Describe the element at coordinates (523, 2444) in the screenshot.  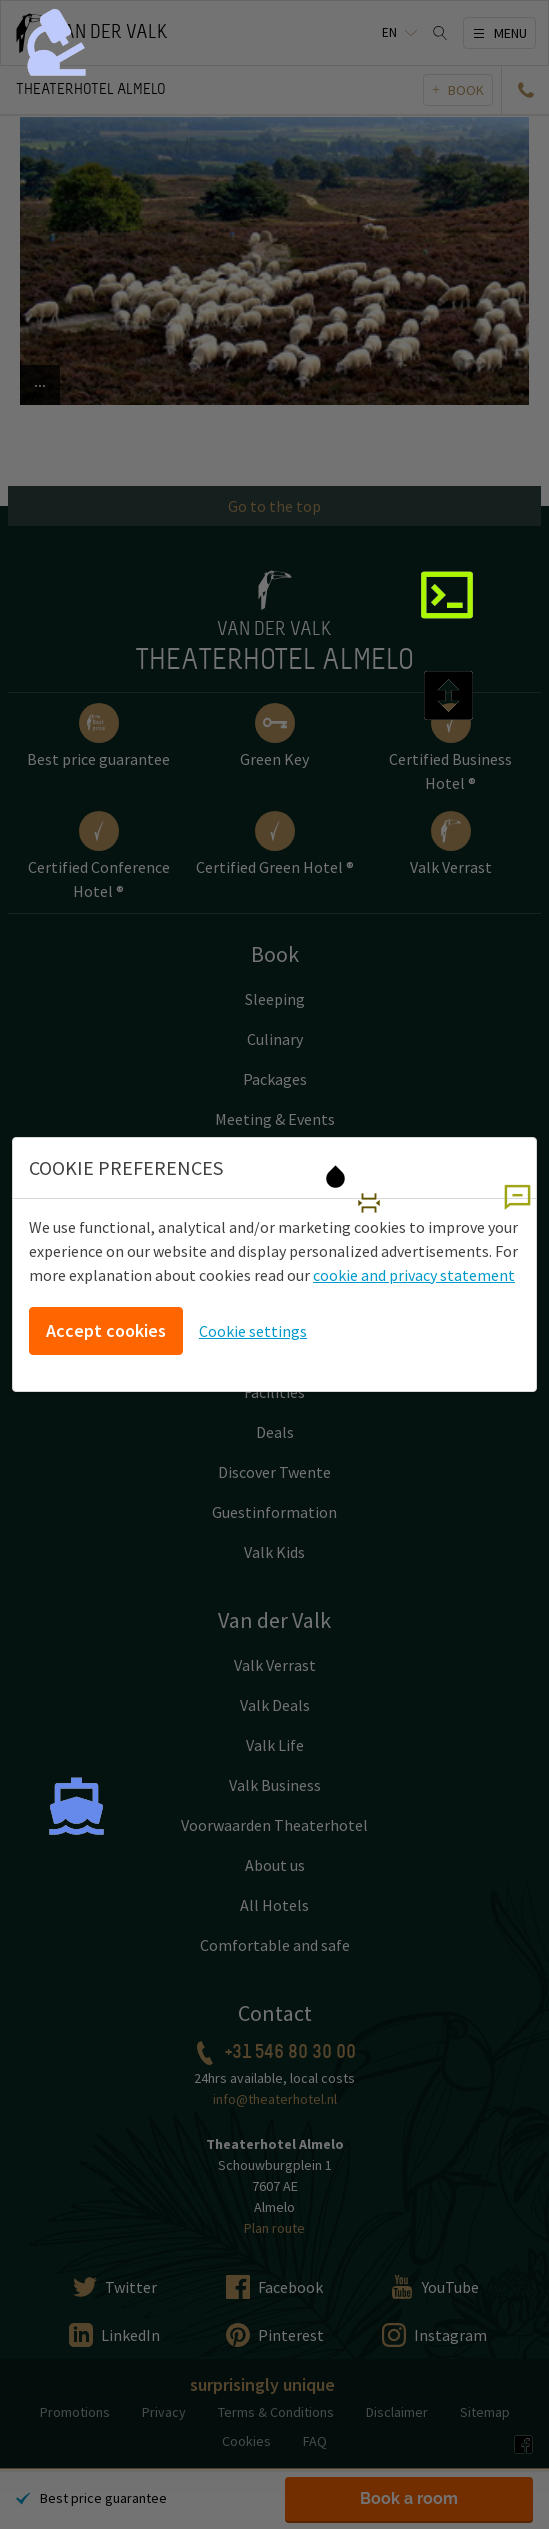
I see `open facebook app` at that location.